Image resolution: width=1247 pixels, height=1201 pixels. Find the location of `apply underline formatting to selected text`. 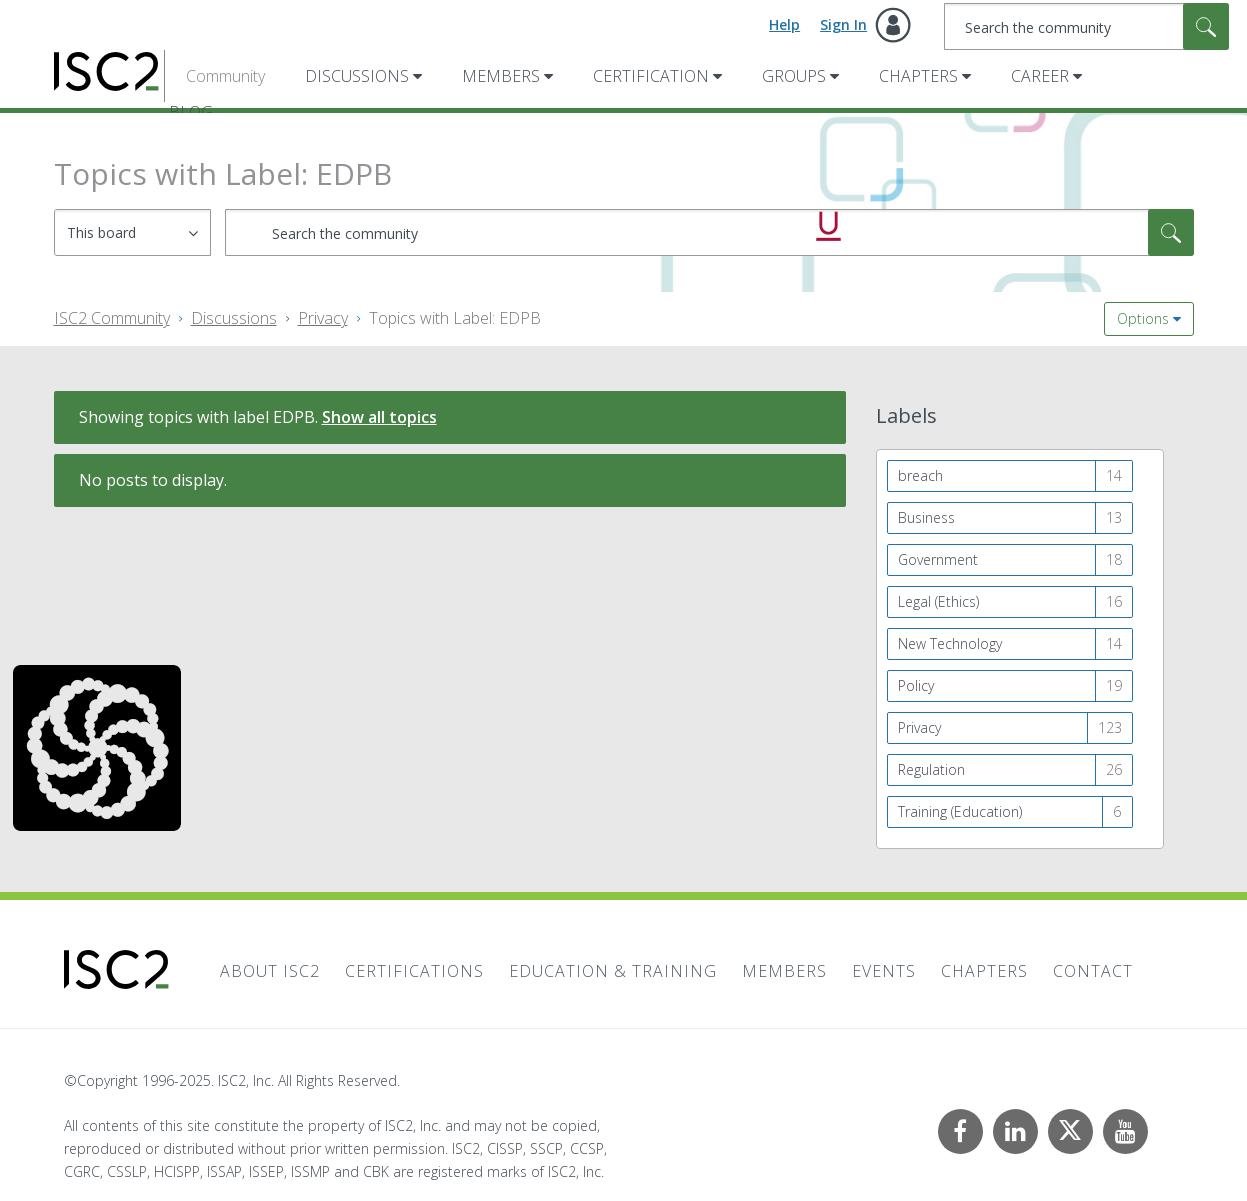

apply underline formatting to selected text is located at coordinates (828, 225).